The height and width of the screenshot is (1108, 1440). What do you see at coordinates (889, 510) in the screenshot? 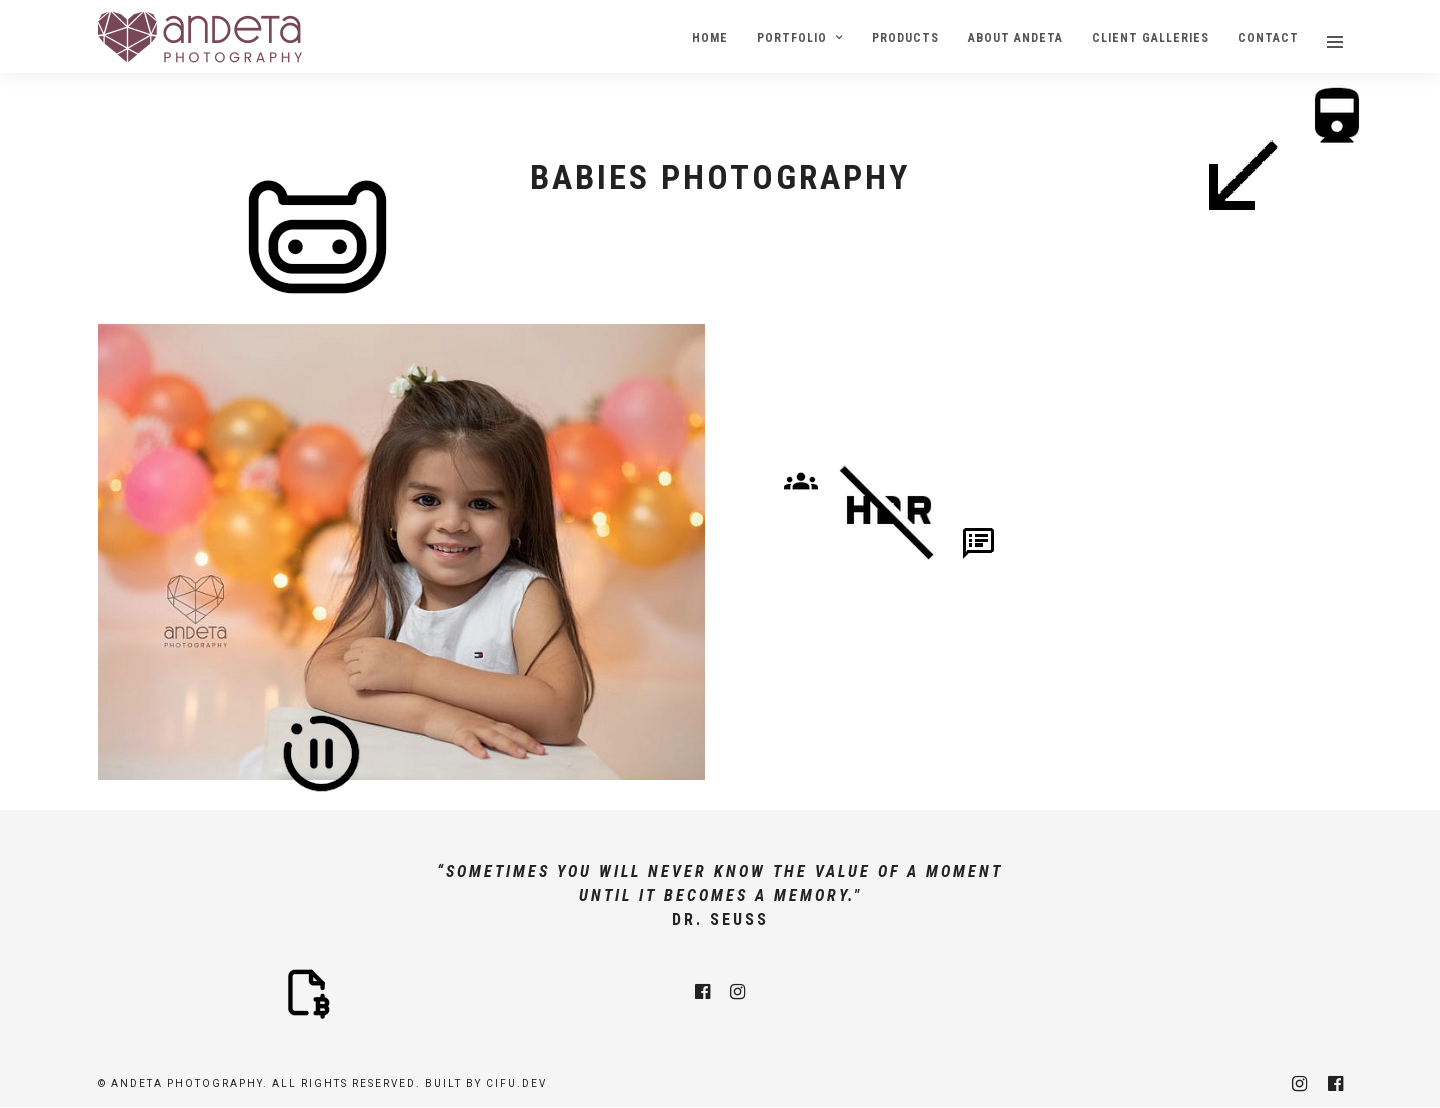
I see `disable HDR mode in camera settings` at bounding box center [889, 510].